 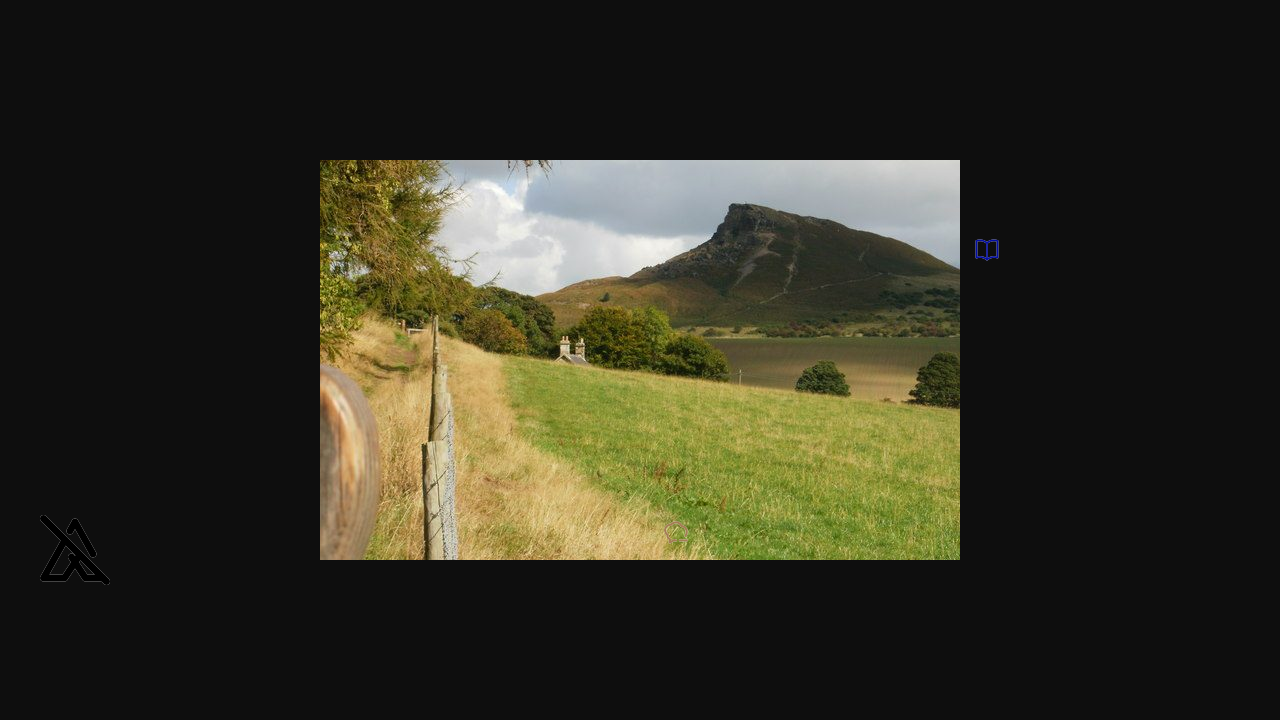 I want to click on open reading mode or e-reader, so click(x=987, y=250).